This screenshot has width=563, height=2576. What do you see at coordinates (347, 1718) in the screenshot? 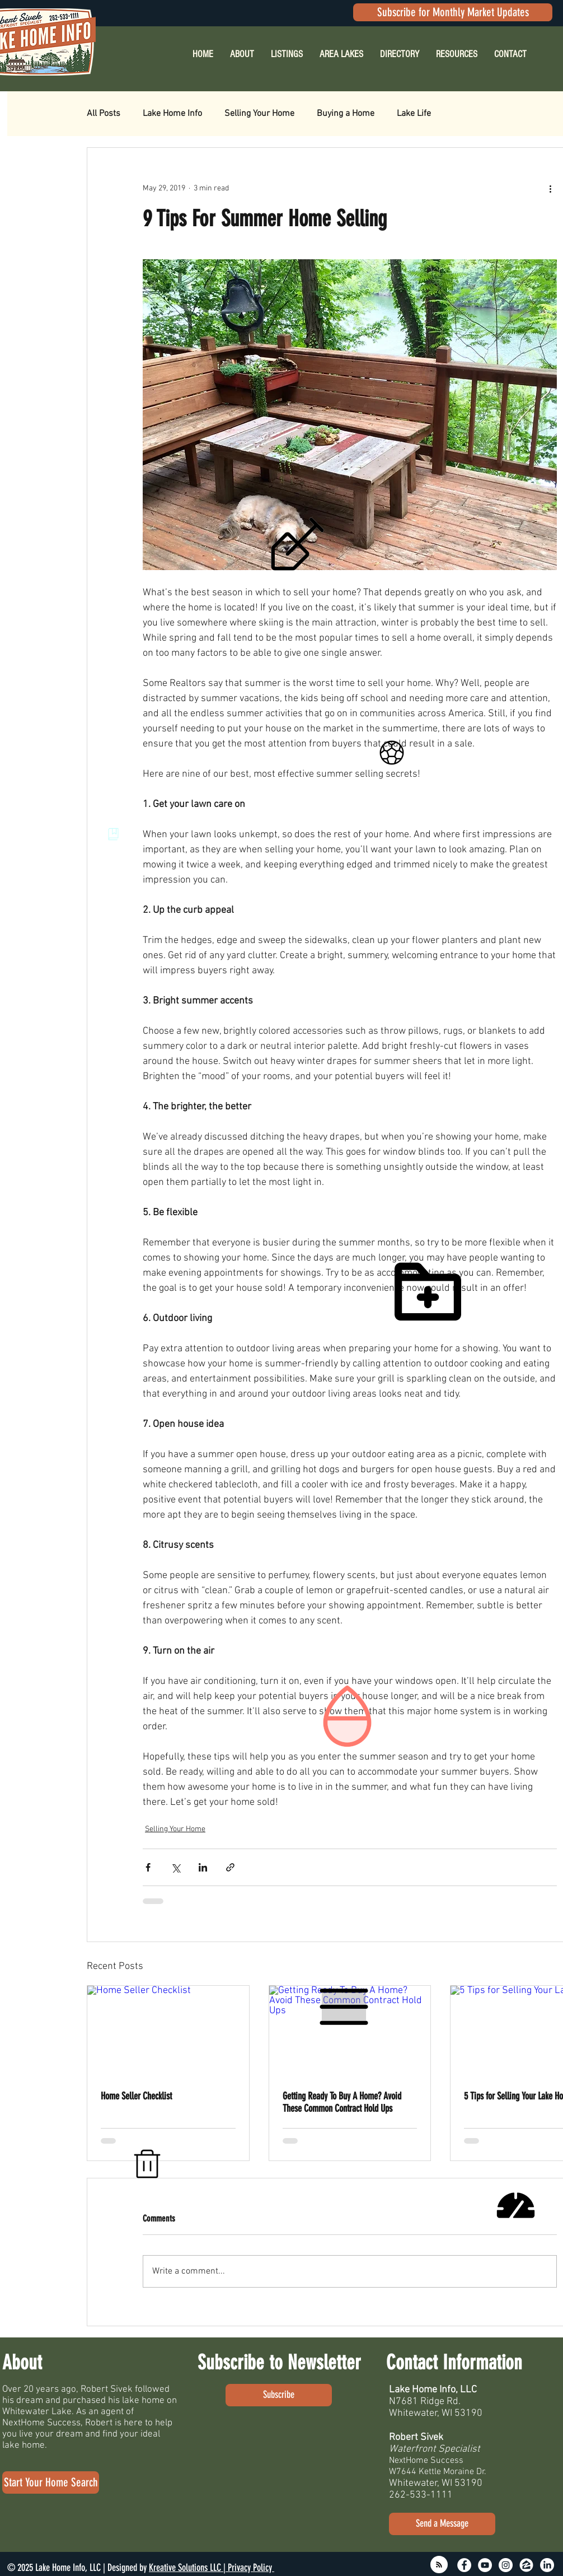
I see `adjust humidity or moisture level` at bounding box center [347, 1718].